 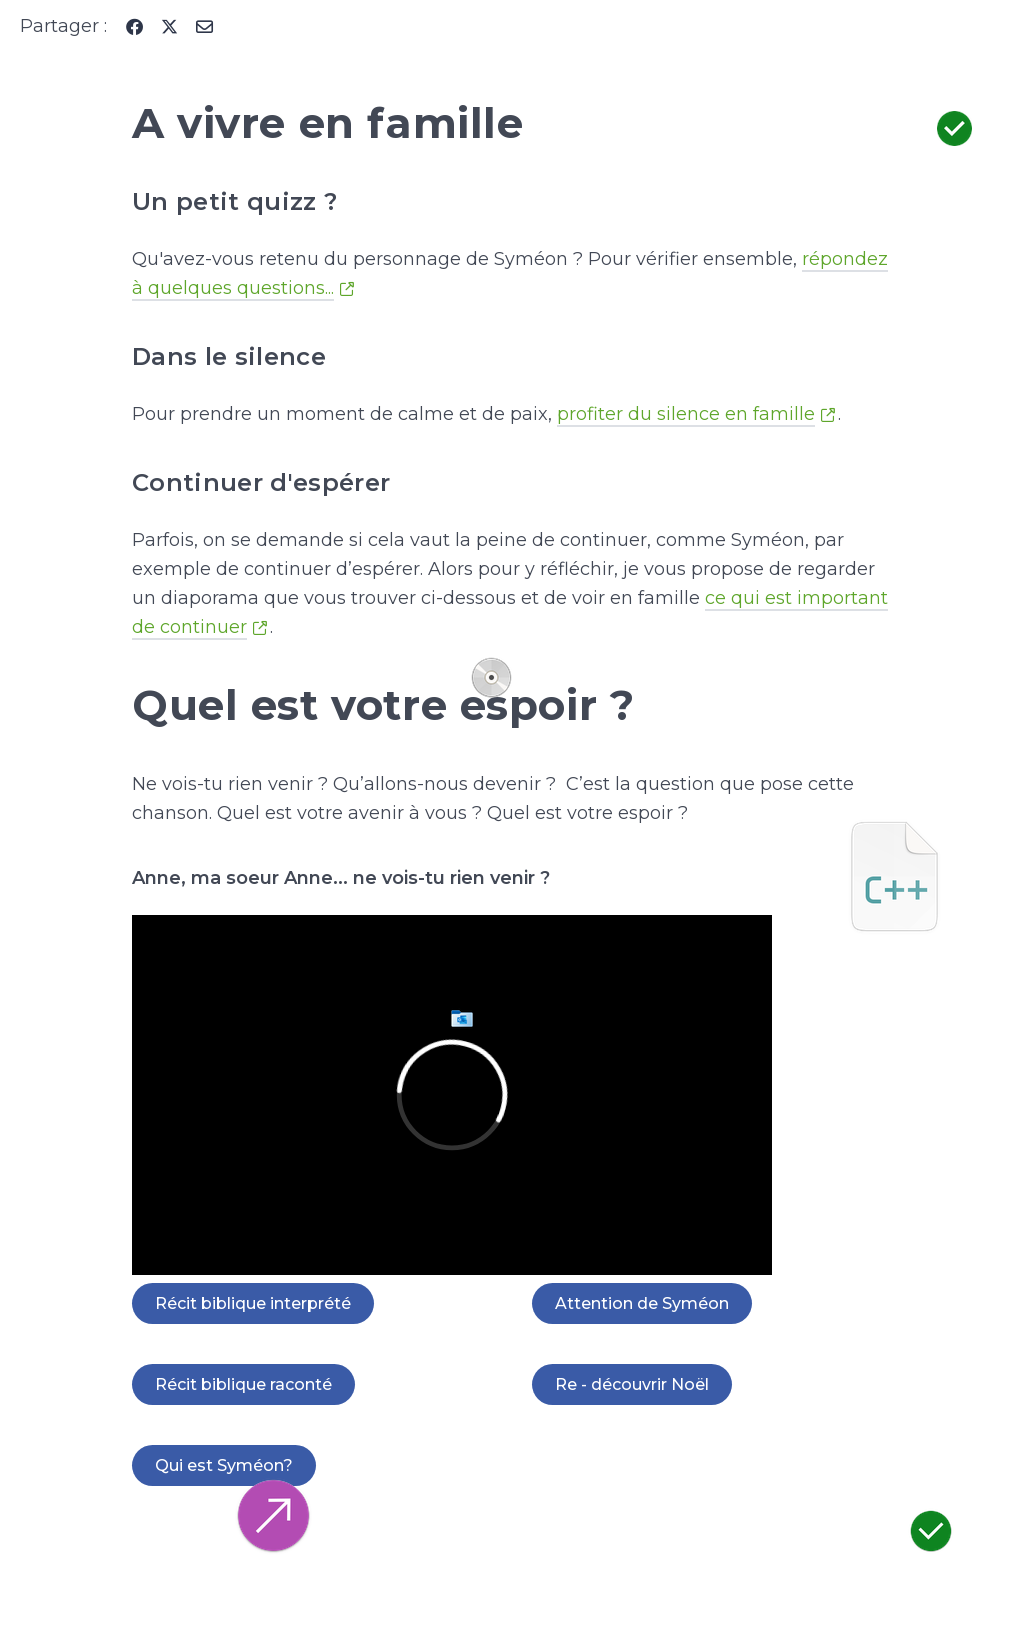 What do you see at coordinates (462, 1019) in the screenshot?
I see `open folder containing microsoft outlook files` at bounding box center [462, 1019].